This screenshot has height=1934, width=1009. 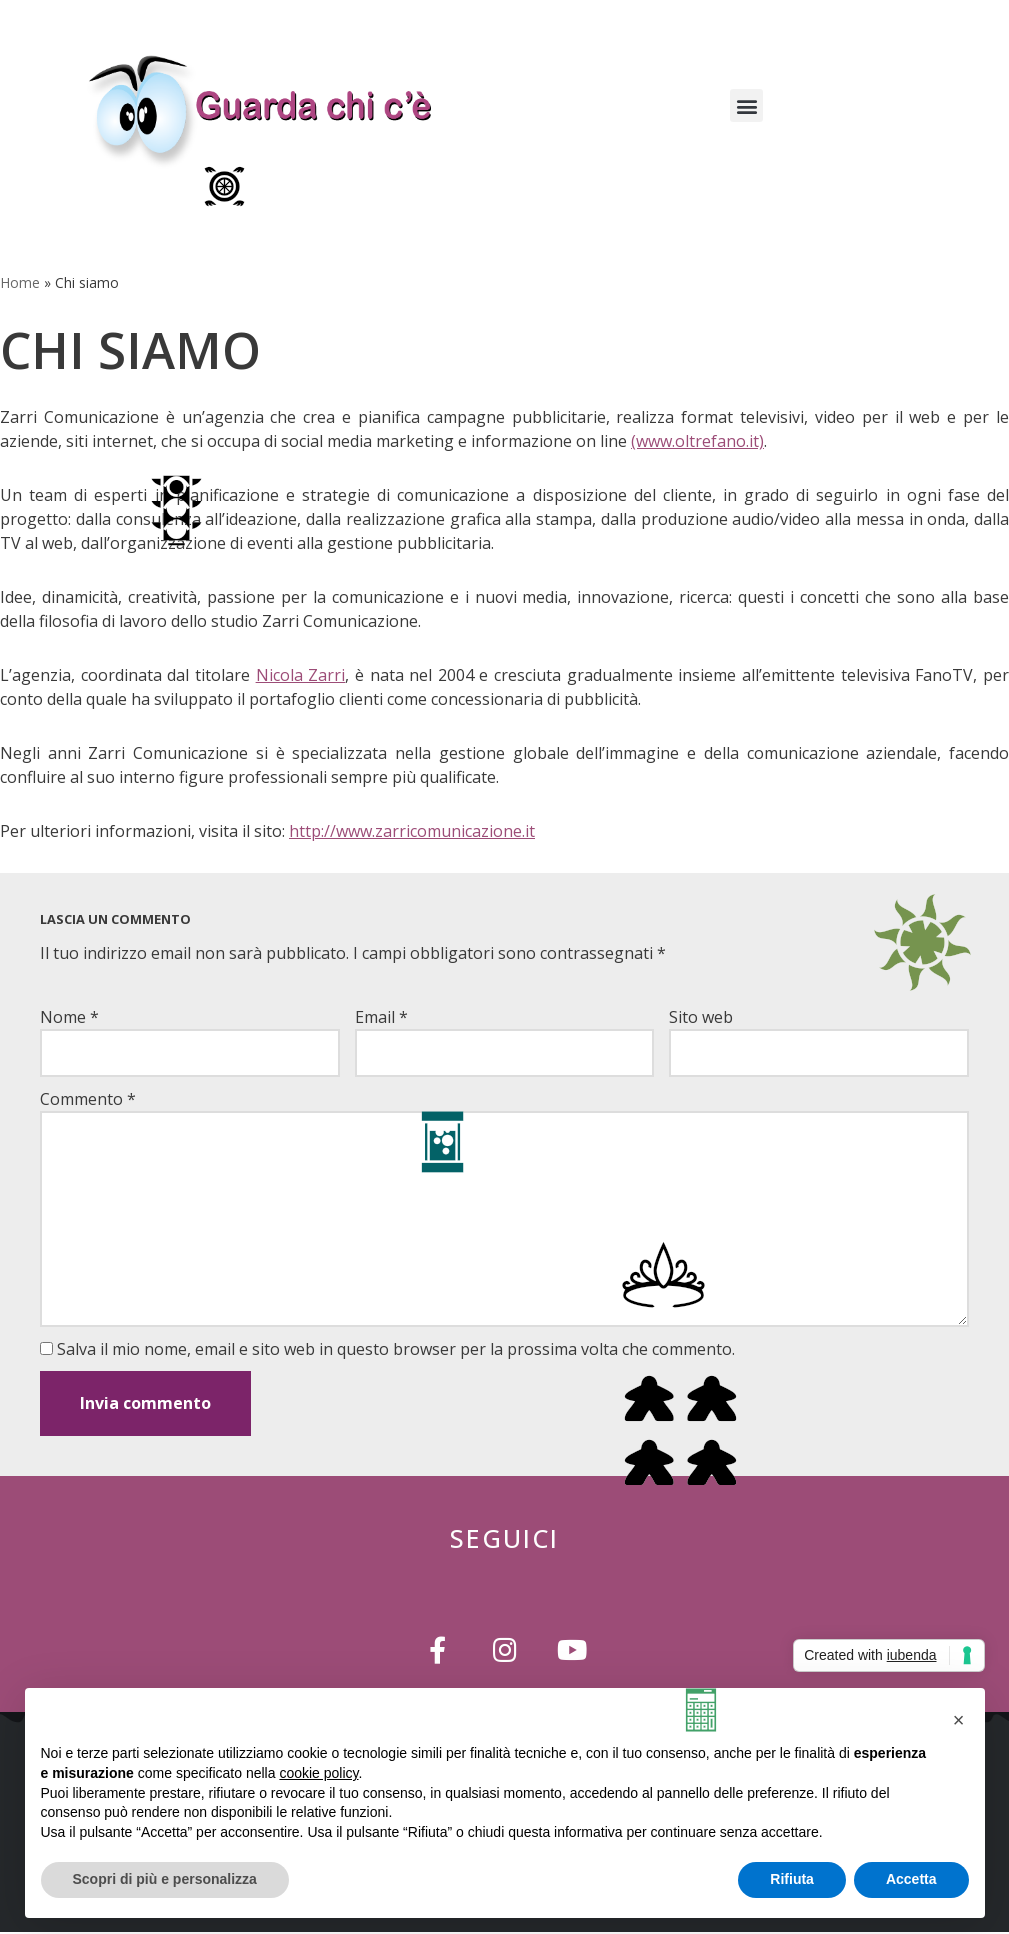 I want to click on toggle light mode or daytime theme, so click(x=922, y=943).